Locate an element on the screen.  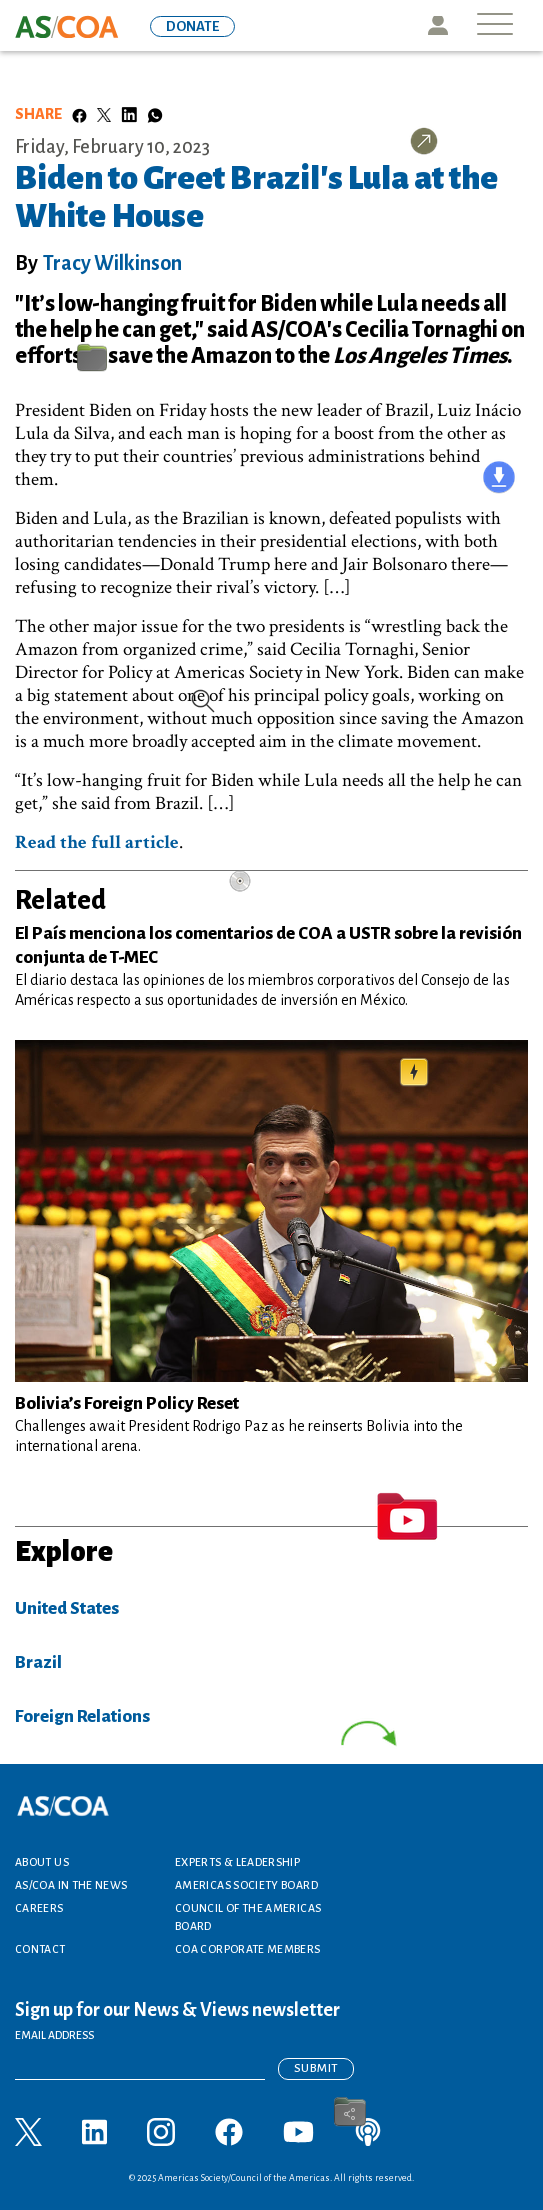
access DVD or optical disc drive is located at coordinates (240, 881).